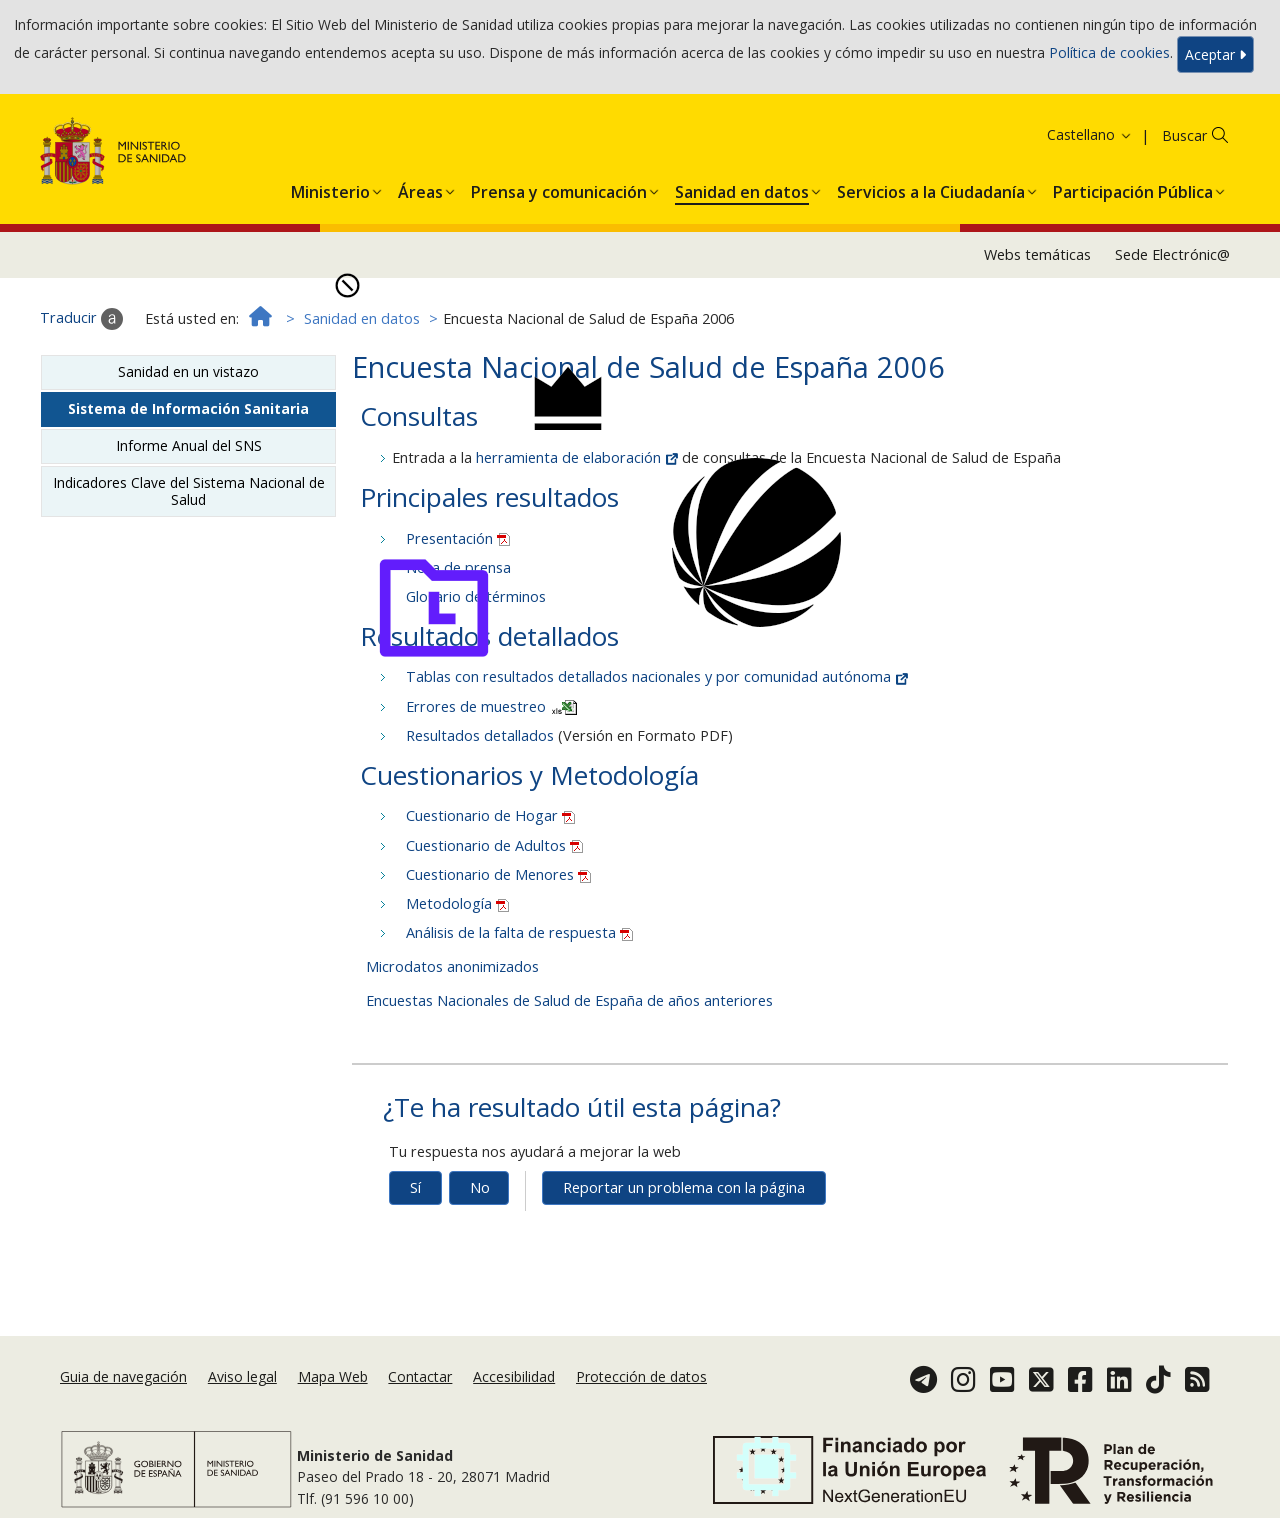 This screenshot has width=1280, height=1518. Describe the element at coordinates (434, 608) in the screenshot. I see `view folder history or previous versions` at that location.